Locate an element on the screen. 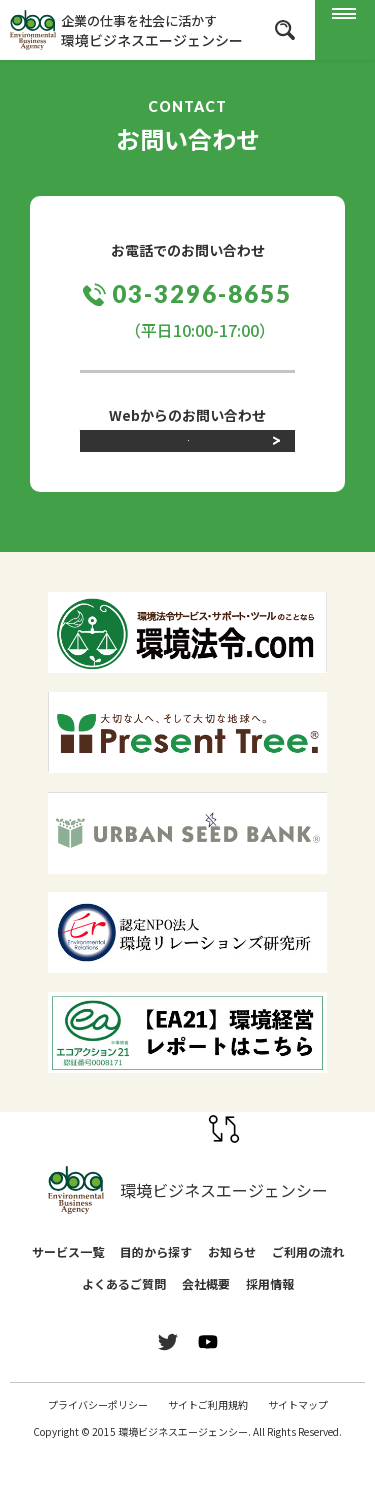  view code differences between versions is located at coordinates (224, 1129).